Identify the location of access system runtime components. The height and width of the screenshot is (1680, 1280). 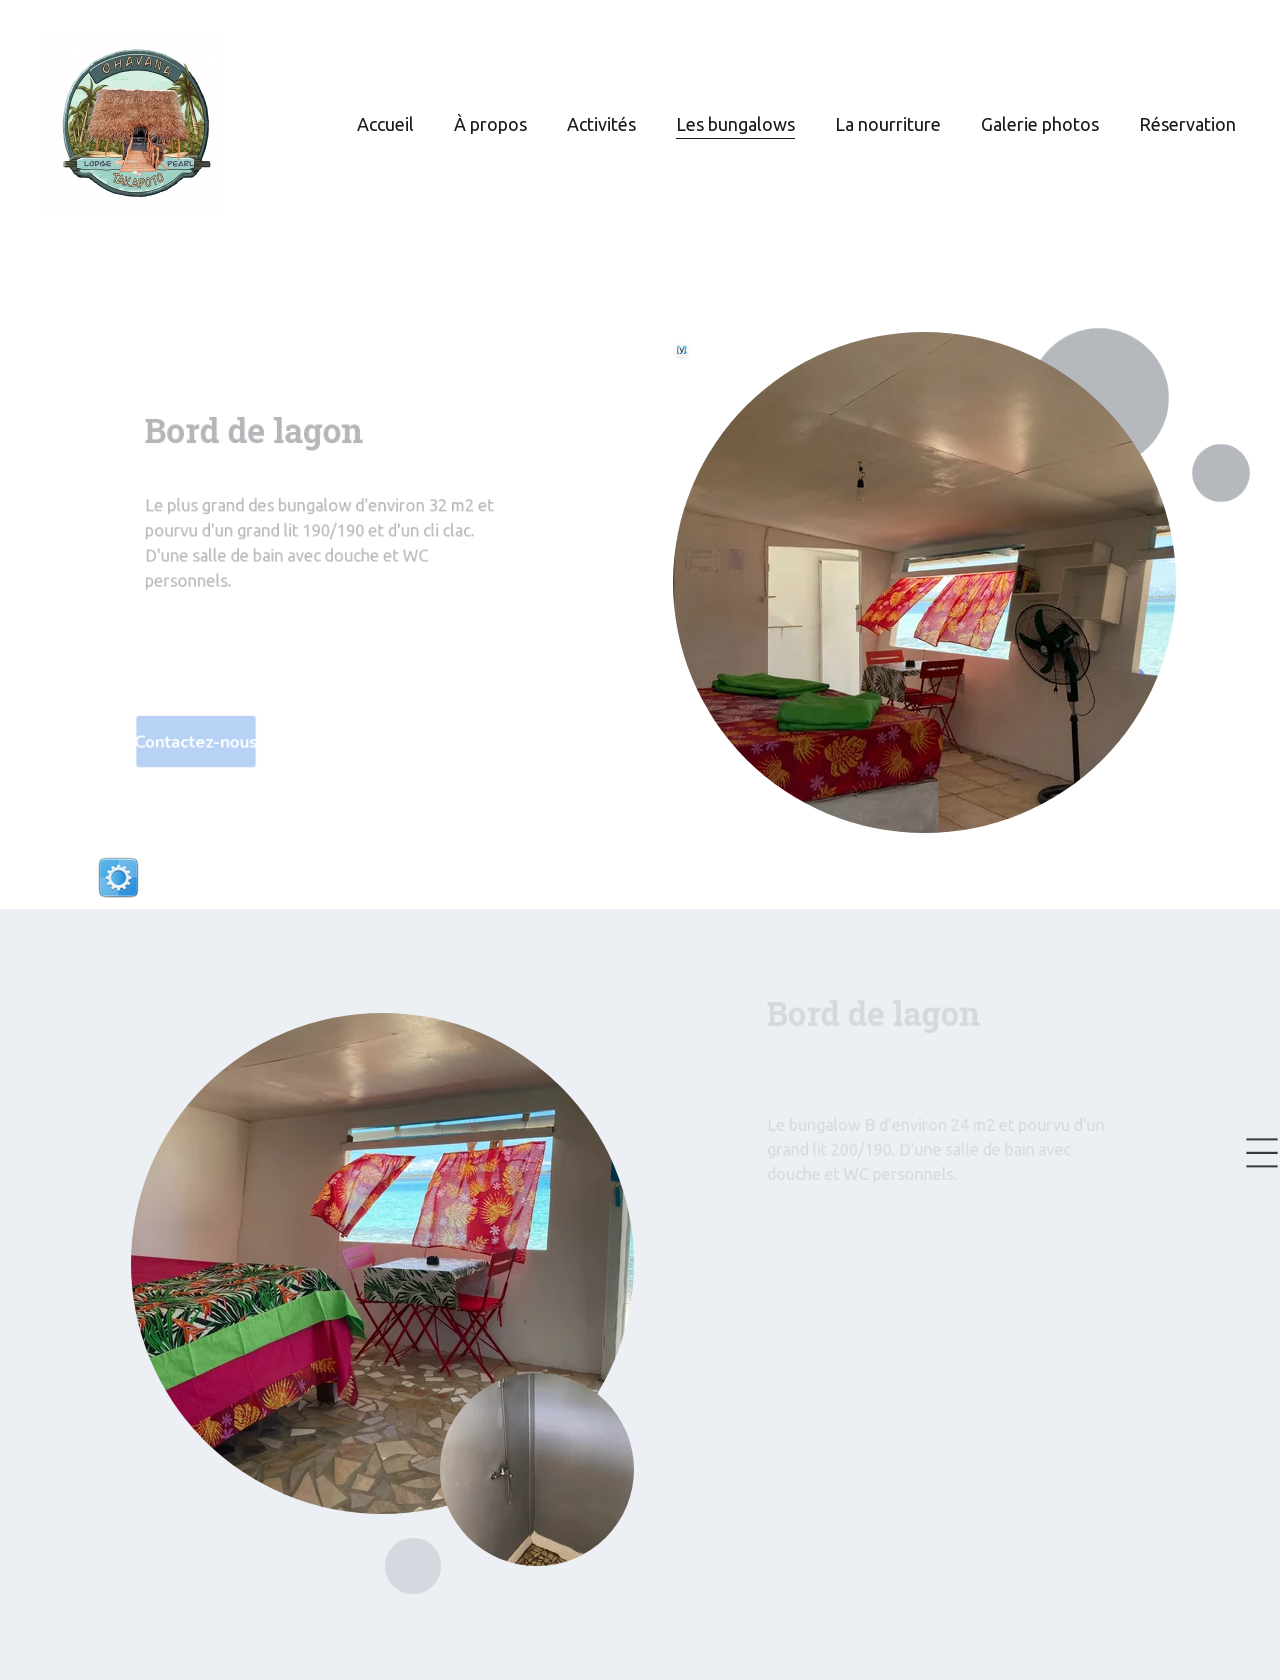
(118, 877).